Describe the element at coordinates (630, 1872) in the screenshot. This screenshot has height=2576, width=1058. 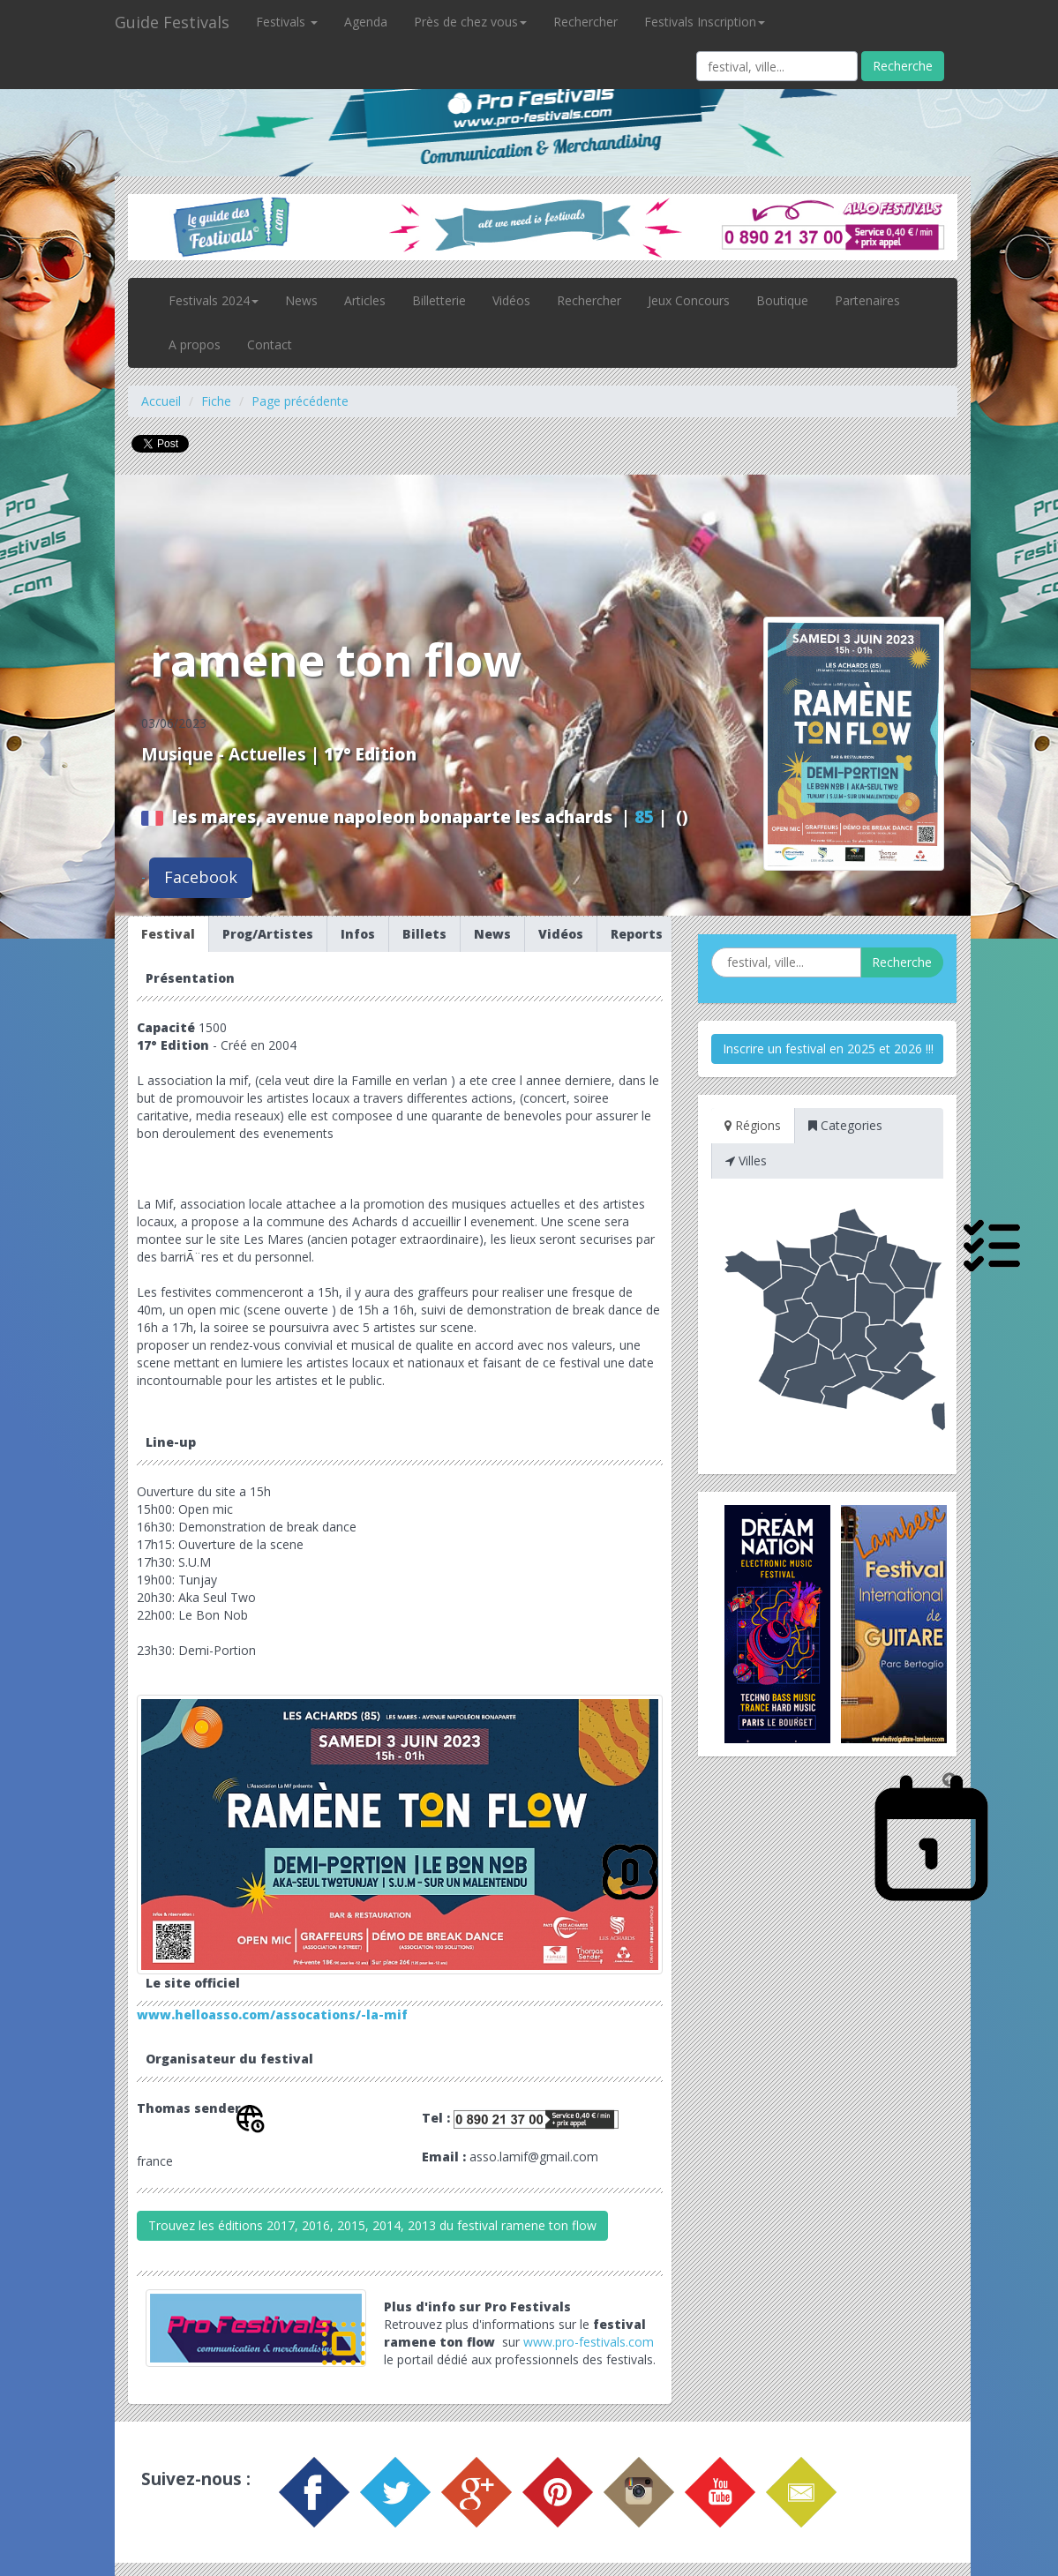
I see `open the Amie calendar app` at that location.